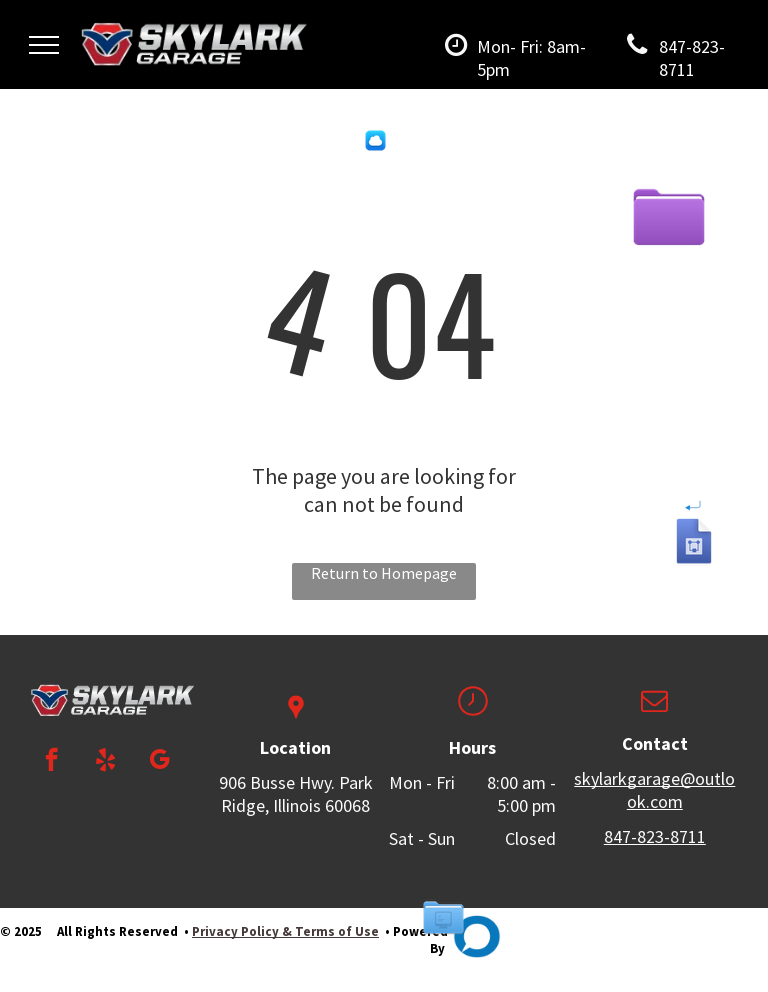 This screenshot has width=768, height=992. I want to click on open a folder to view its contents, so click(669, 217).